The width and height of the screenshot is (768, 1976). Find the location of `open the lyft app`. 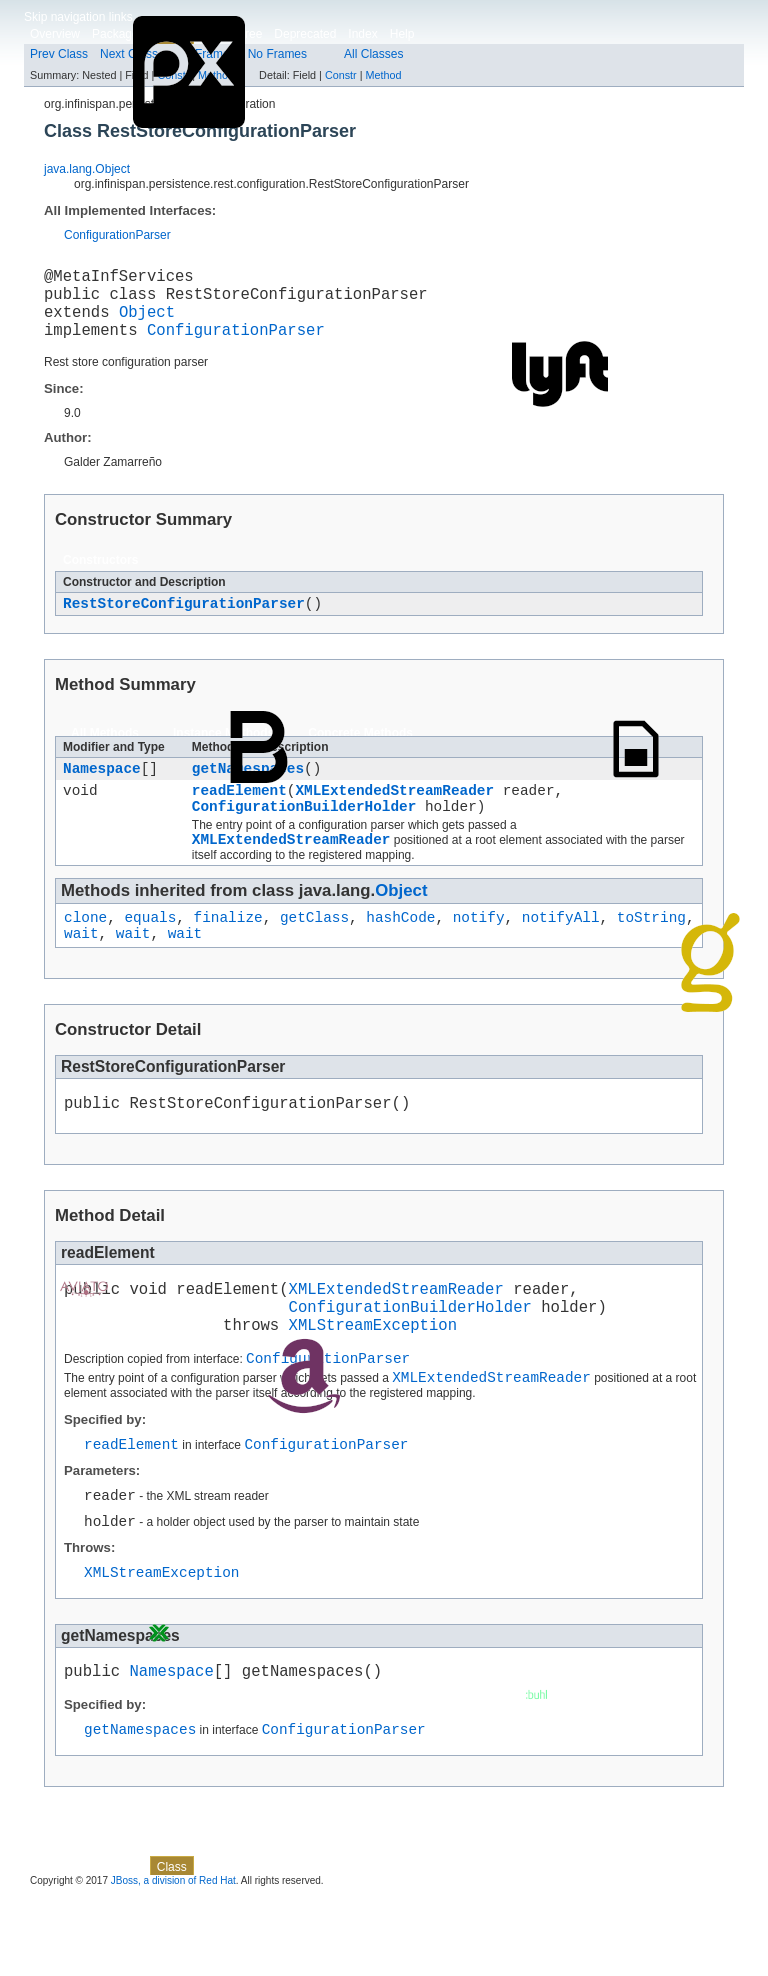

open the lyft app is located at coordinates (560, 374).